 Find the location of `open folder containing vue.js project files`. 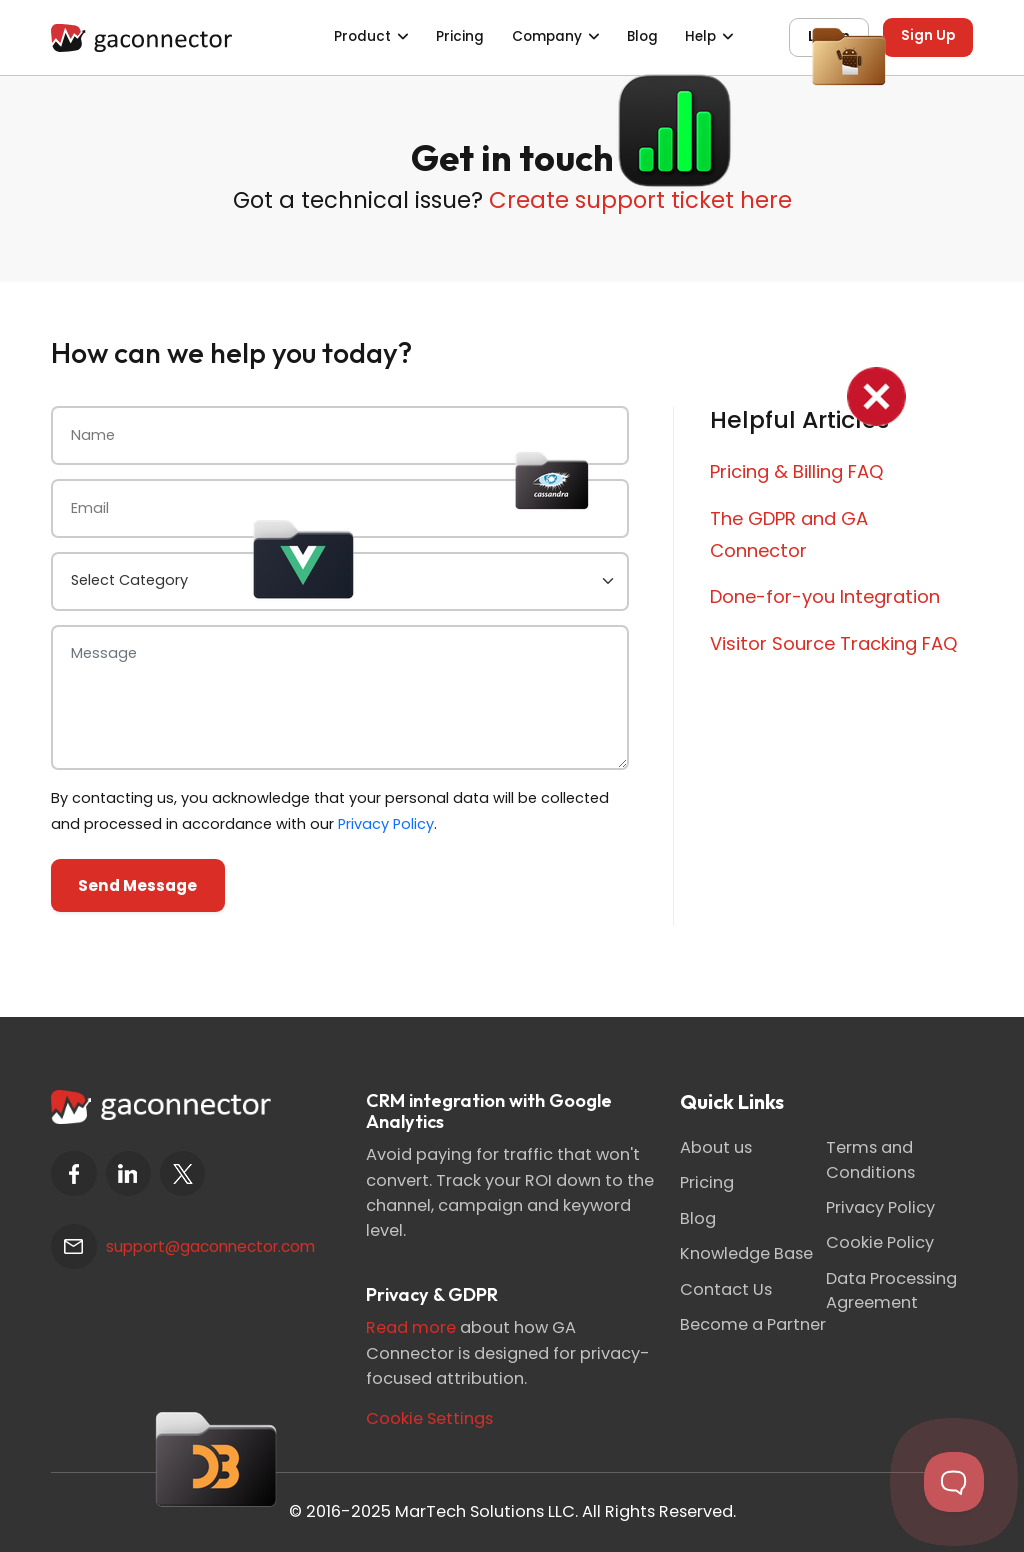

open folder containing vue.js project files is located at coordinates (303, 562).